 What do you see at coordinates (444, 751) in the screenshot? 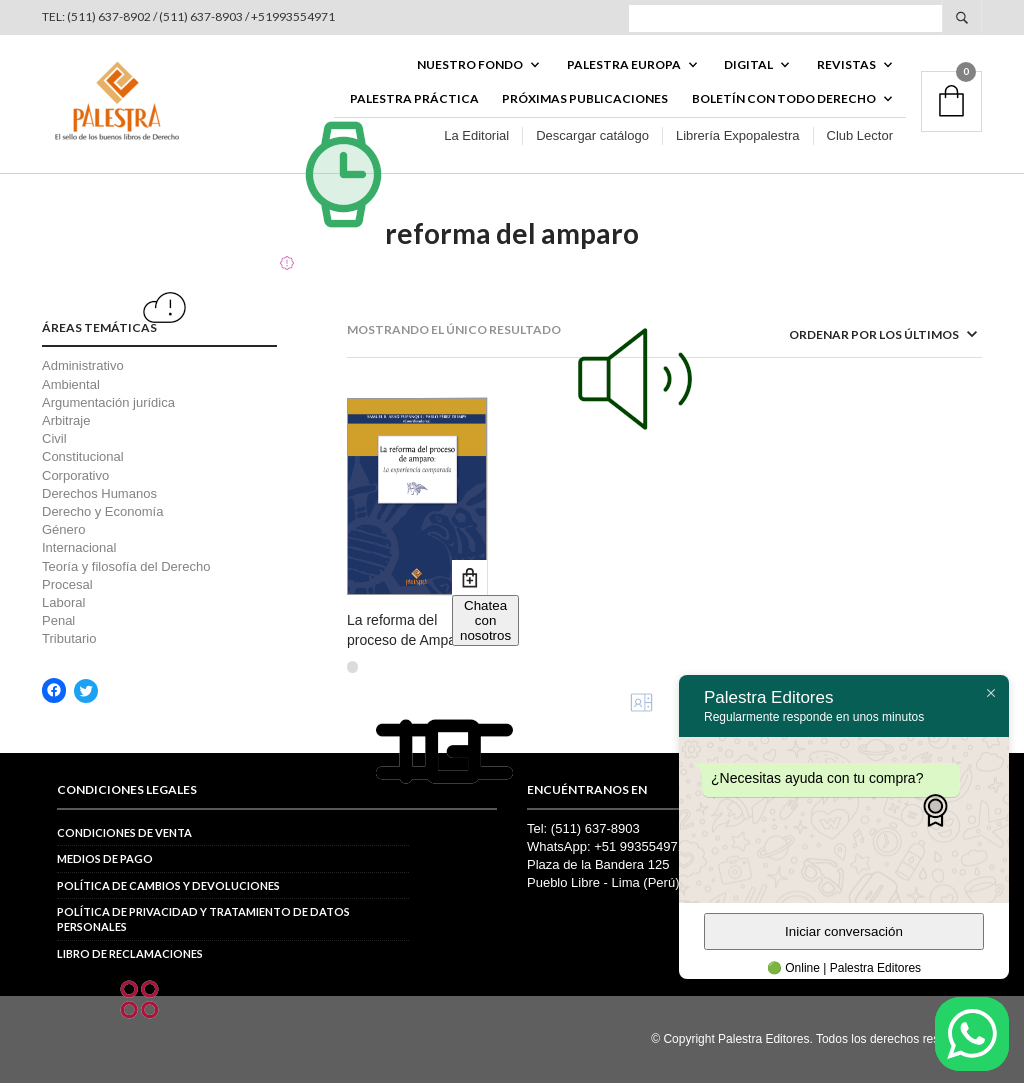
I see `adjust clothing or accessory settings` at bounding box center [444, 751].